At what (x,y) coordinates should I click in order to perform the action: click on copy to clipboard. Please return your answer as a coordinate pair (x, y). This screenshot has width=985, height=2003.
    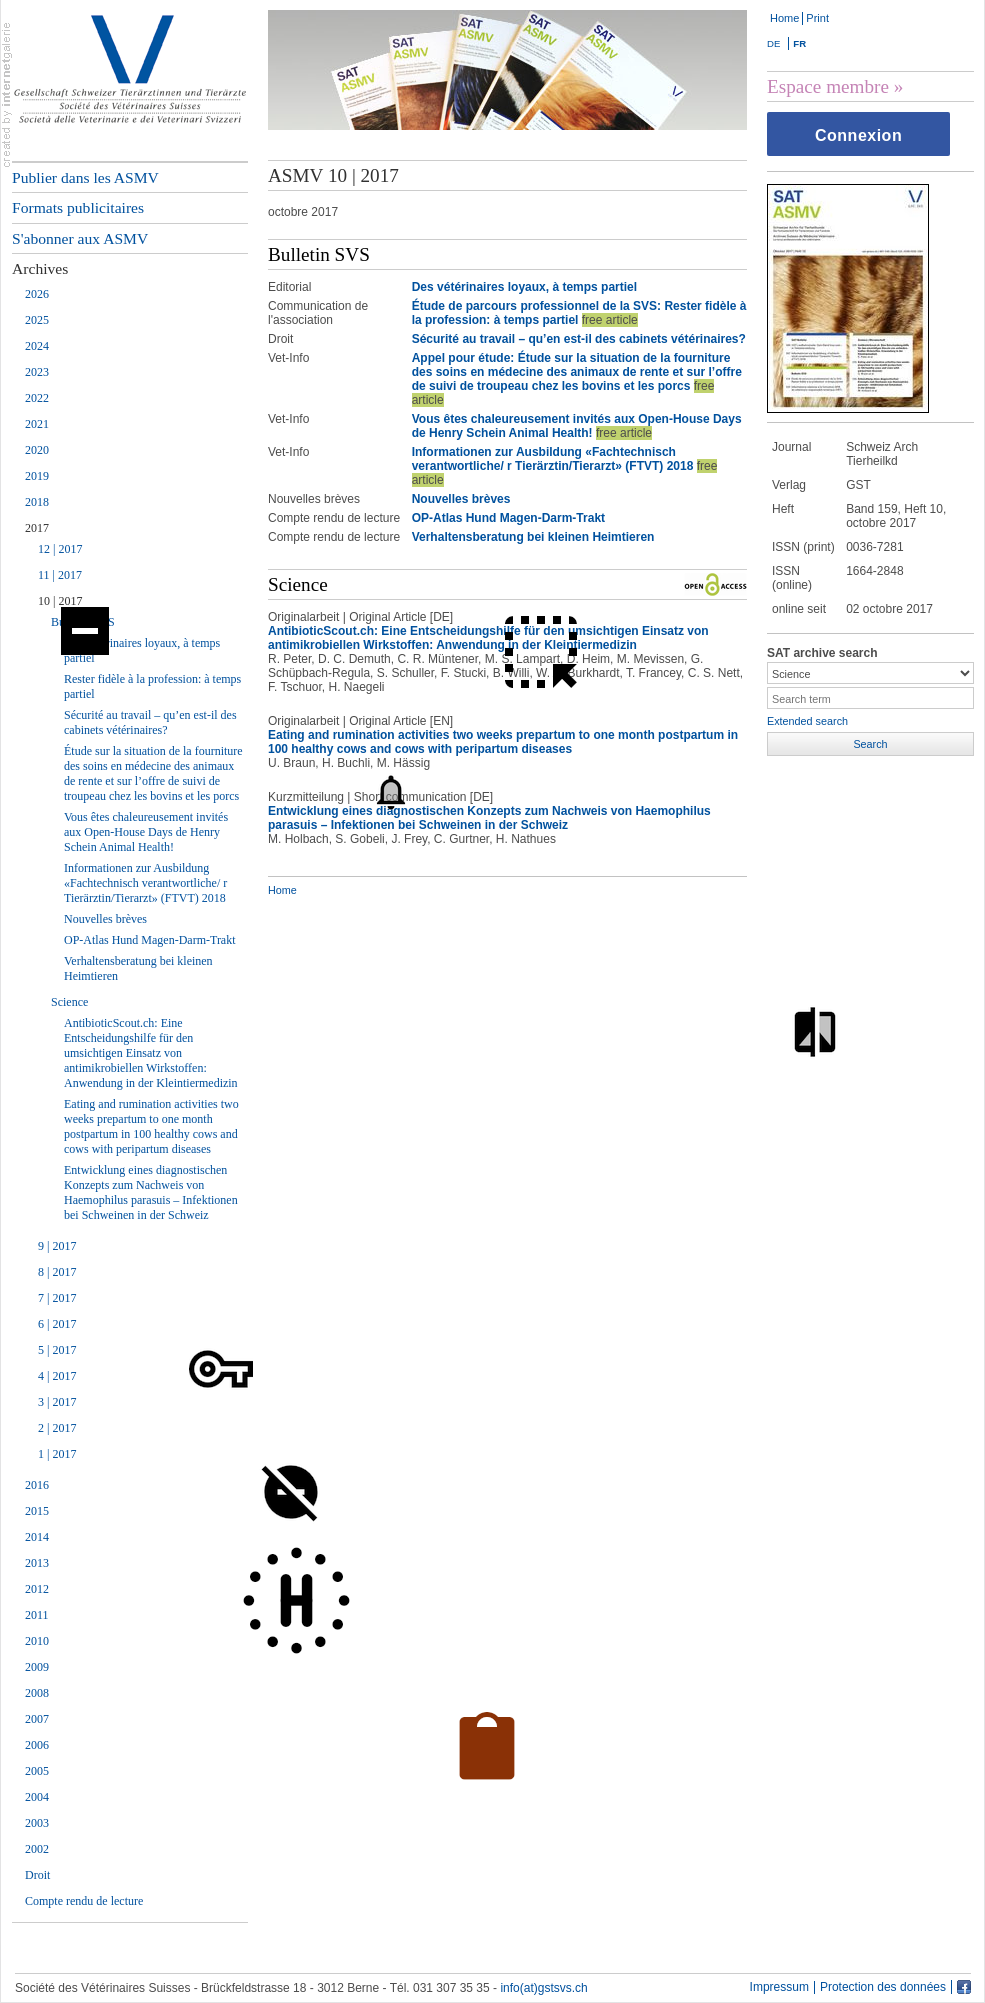
    Looking at the image, I should click on (487, 1747).